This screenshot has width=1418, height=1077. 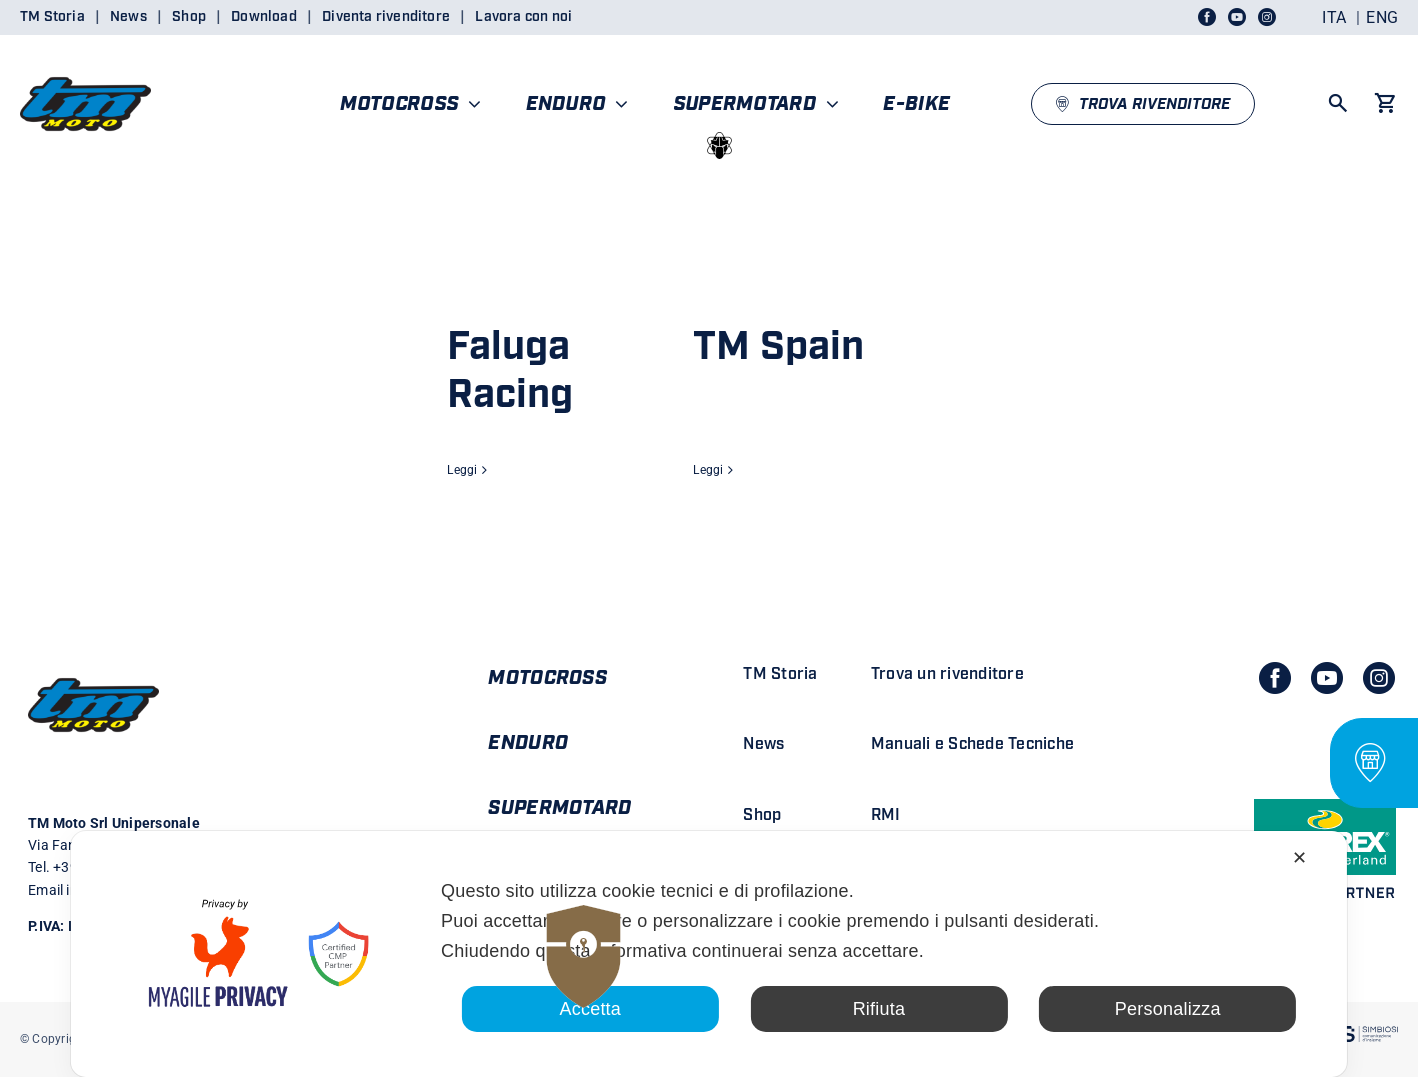 What do you see at coordinates (719, 145) in the screenshot?
I see `visit primereact component library website` at bounding box center [719, 145].